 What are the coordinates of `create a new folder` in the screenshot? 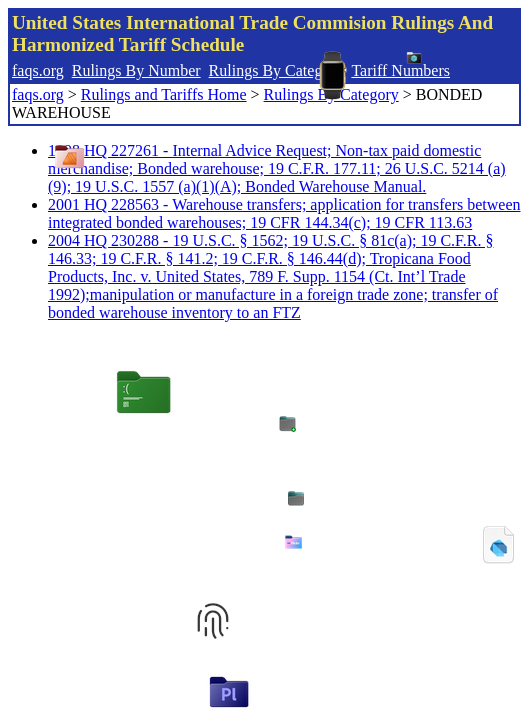 It's located at (287, 423).